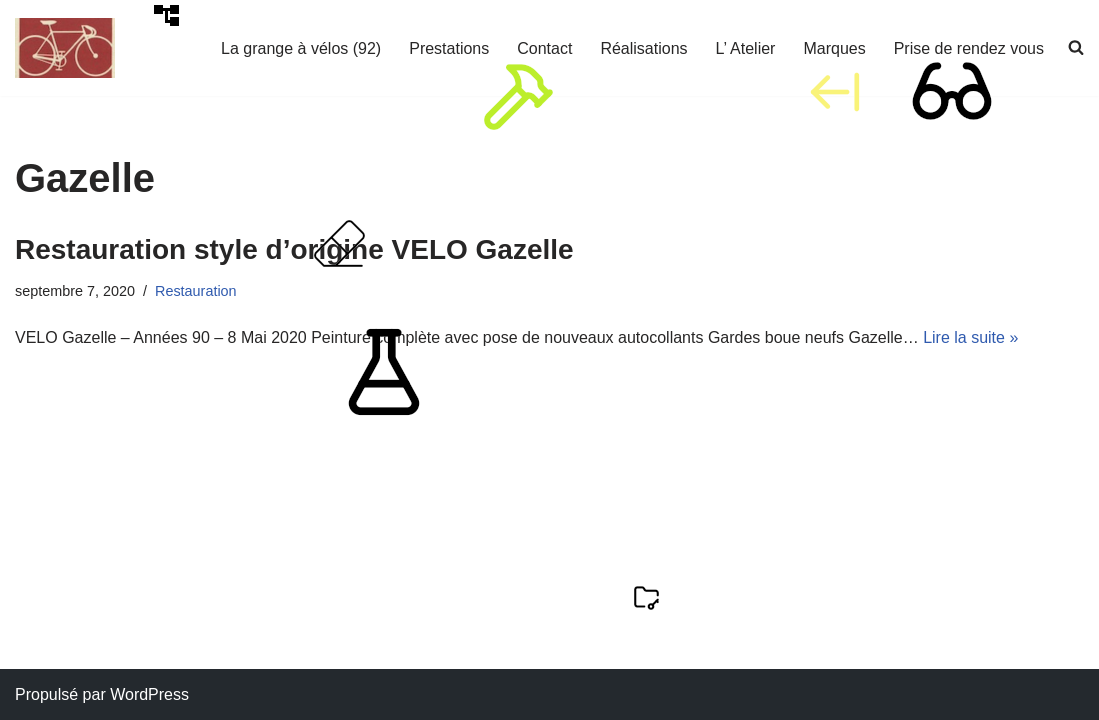  Describe the element at coordinates (835, 92) in the screenshot. I see `navigate back to previous screen` at that location.